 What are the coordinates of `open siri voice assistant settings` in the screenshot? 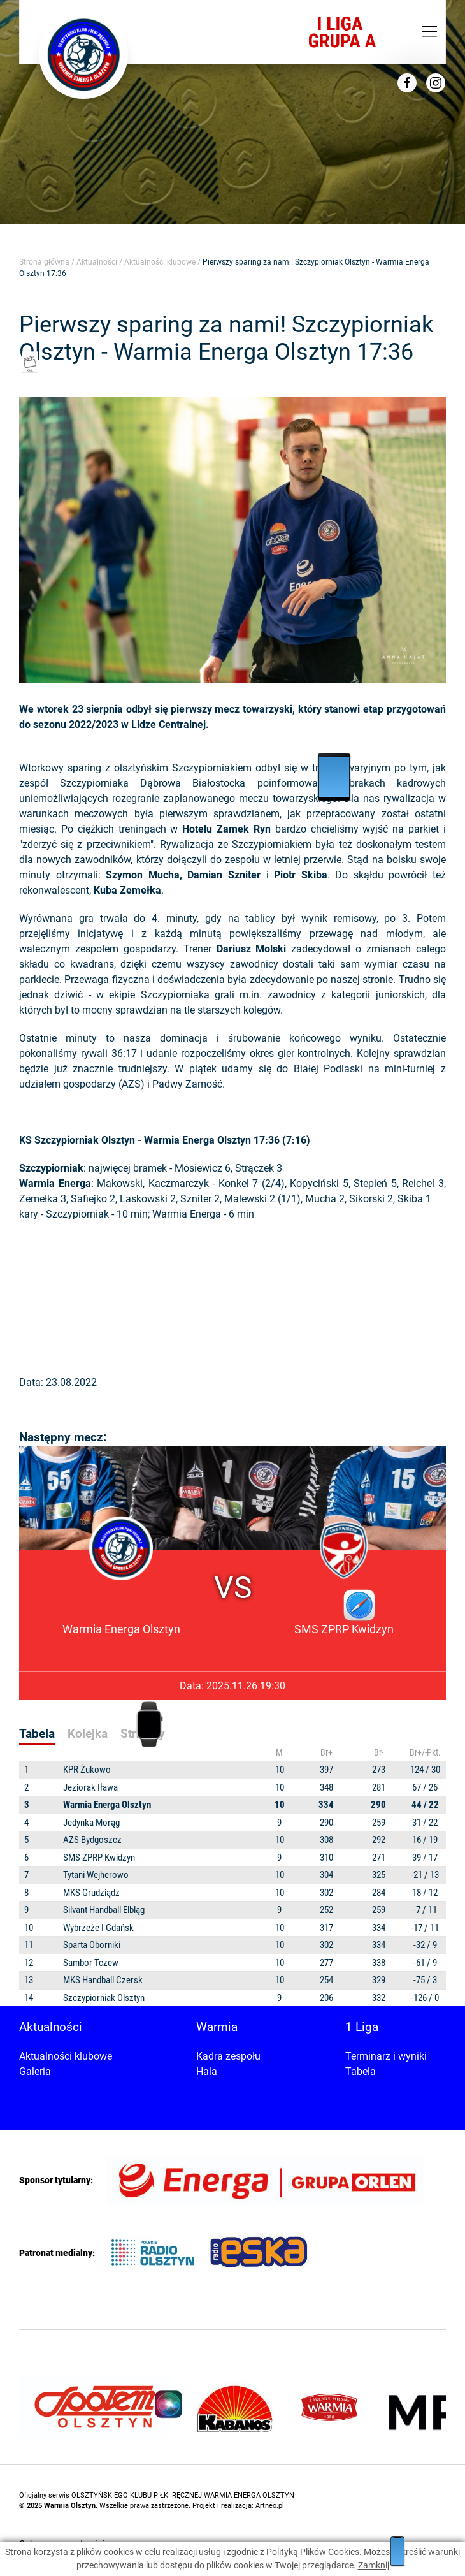 It's located at (168, 2404).